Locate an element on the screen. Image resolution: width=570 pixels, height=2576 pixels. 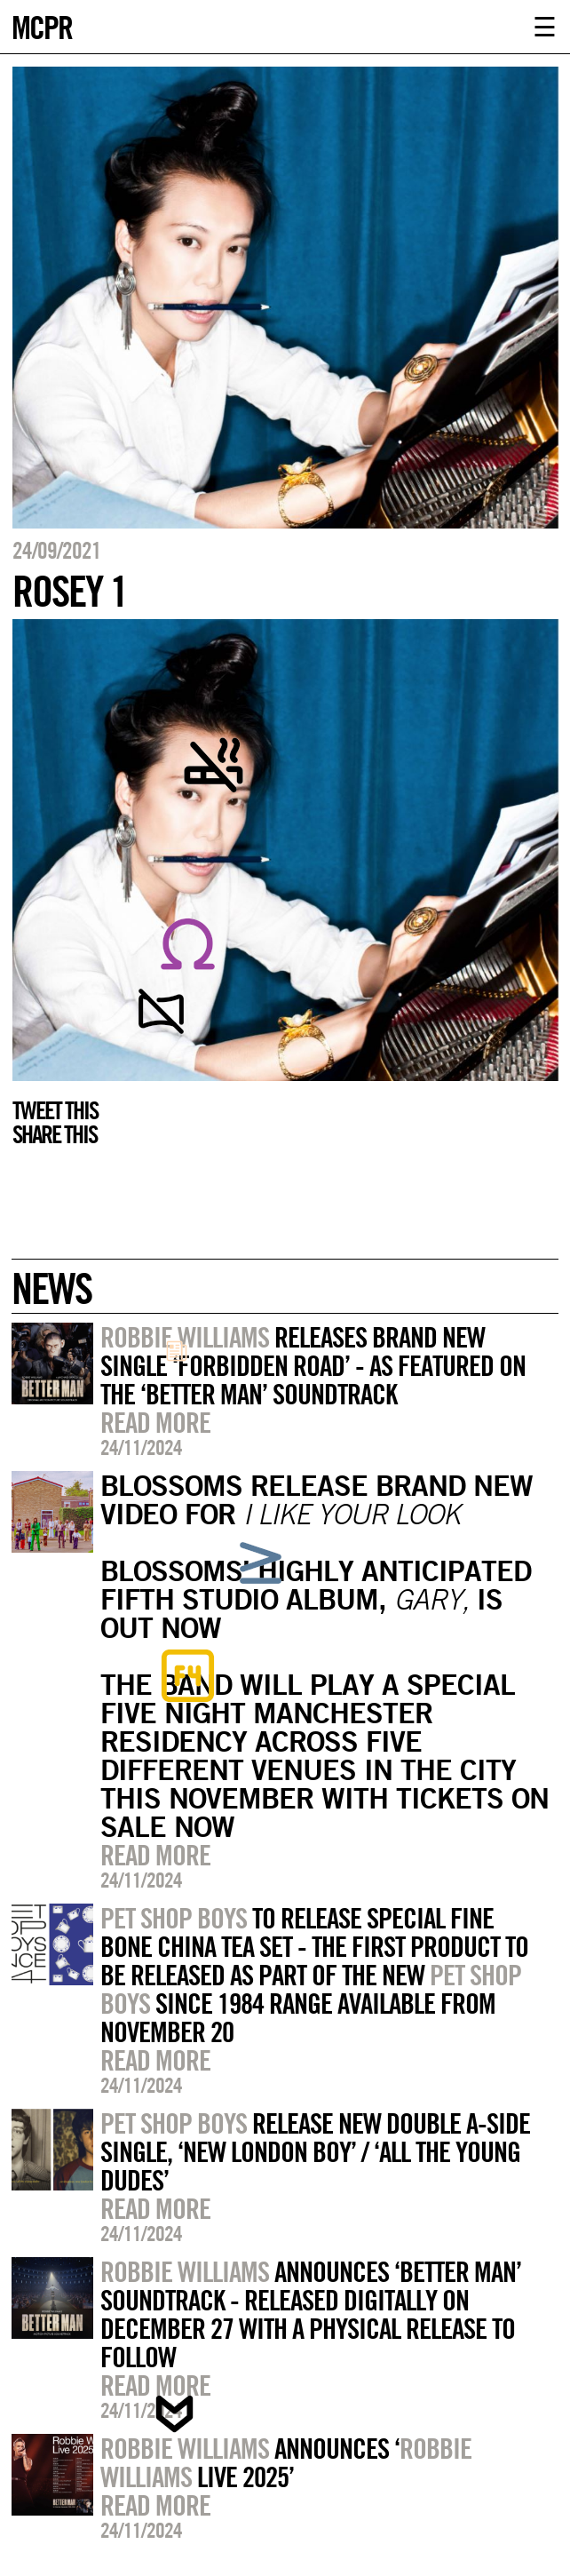
indicates a minimum value requirement is located at coordinates (260, 1562).